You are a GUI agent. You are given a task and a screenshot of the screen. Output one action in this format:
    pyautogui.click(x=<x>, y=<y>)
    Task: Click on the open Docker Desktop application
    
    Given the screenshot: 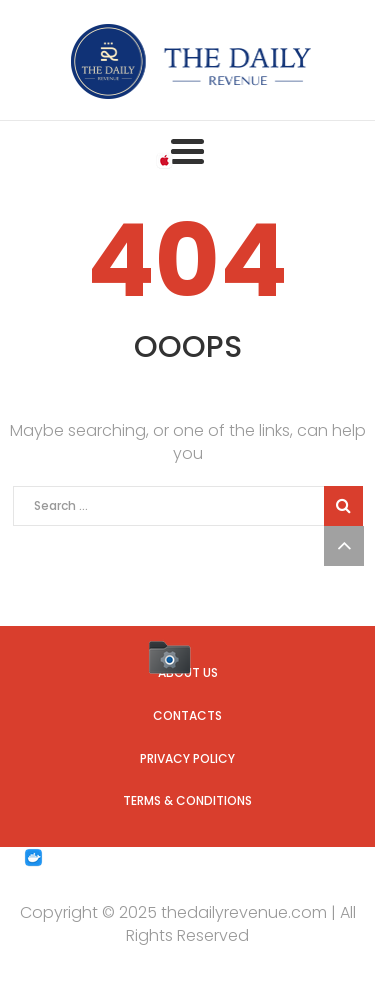 What is the action you would take?
    pyautogui.click(x=33, y=857)
    